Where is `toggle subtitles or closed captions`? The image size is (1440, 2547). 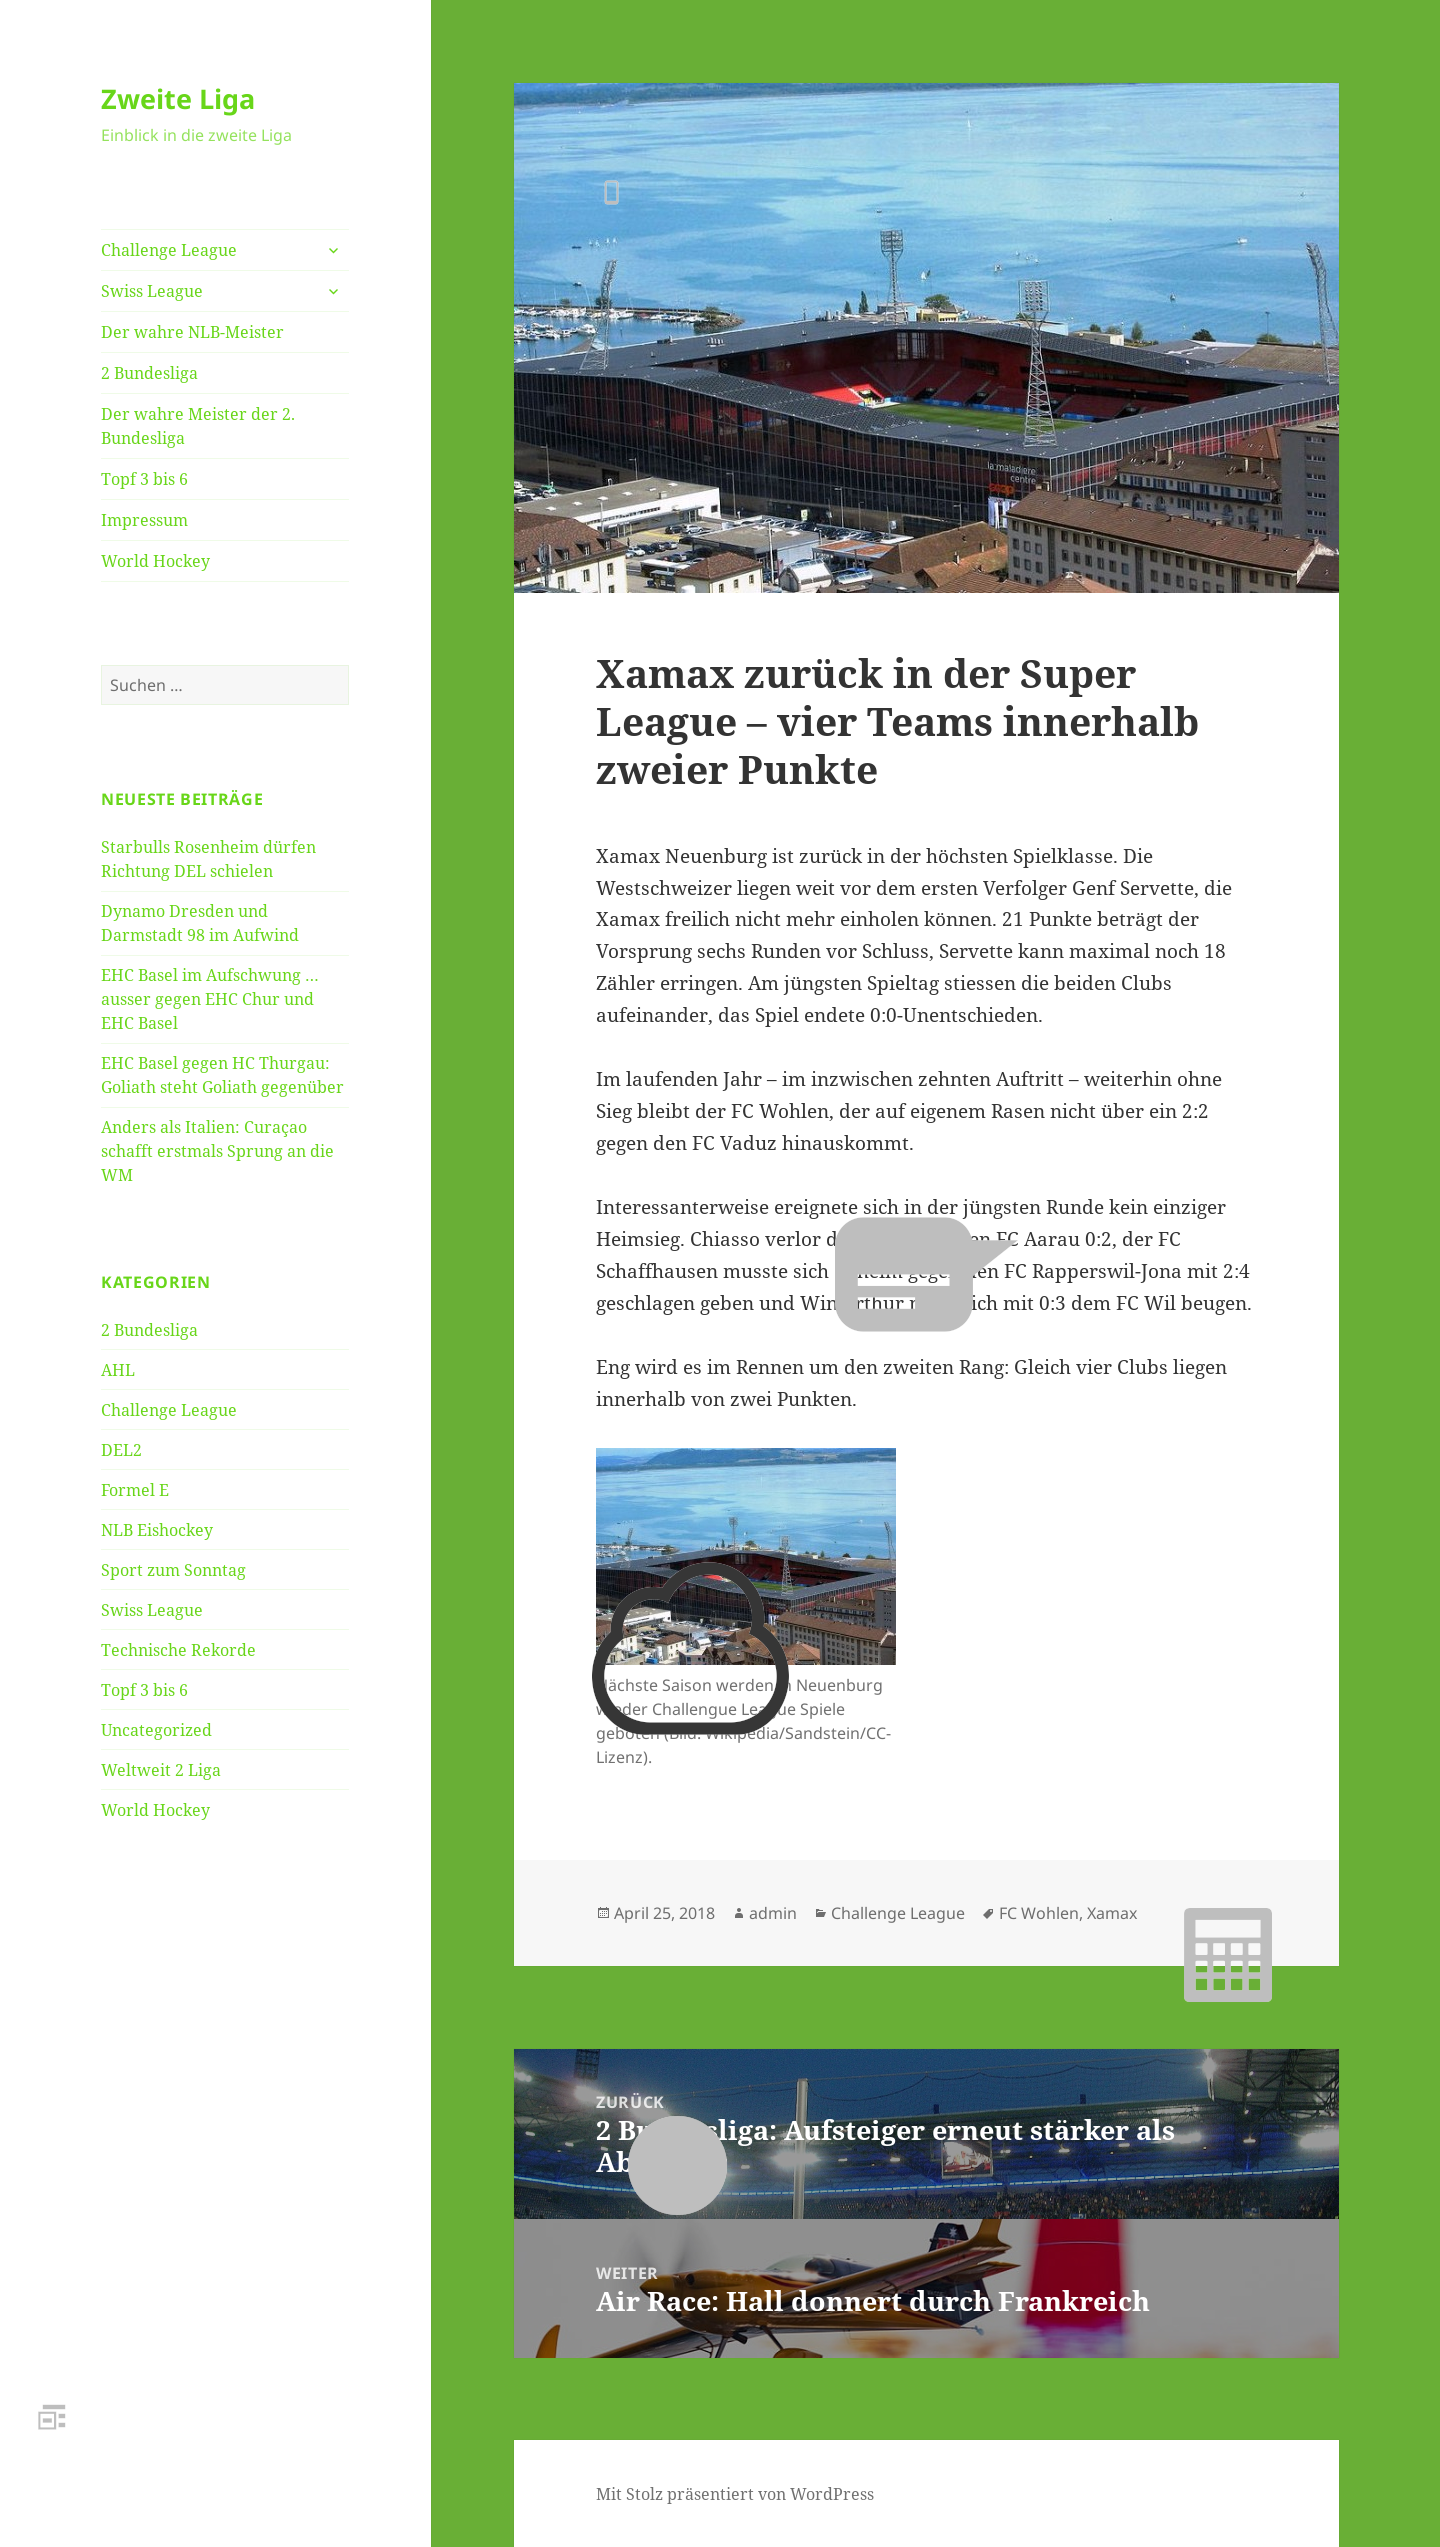
toggle subtitles or closed captions is located at coordinates (926, 1274).